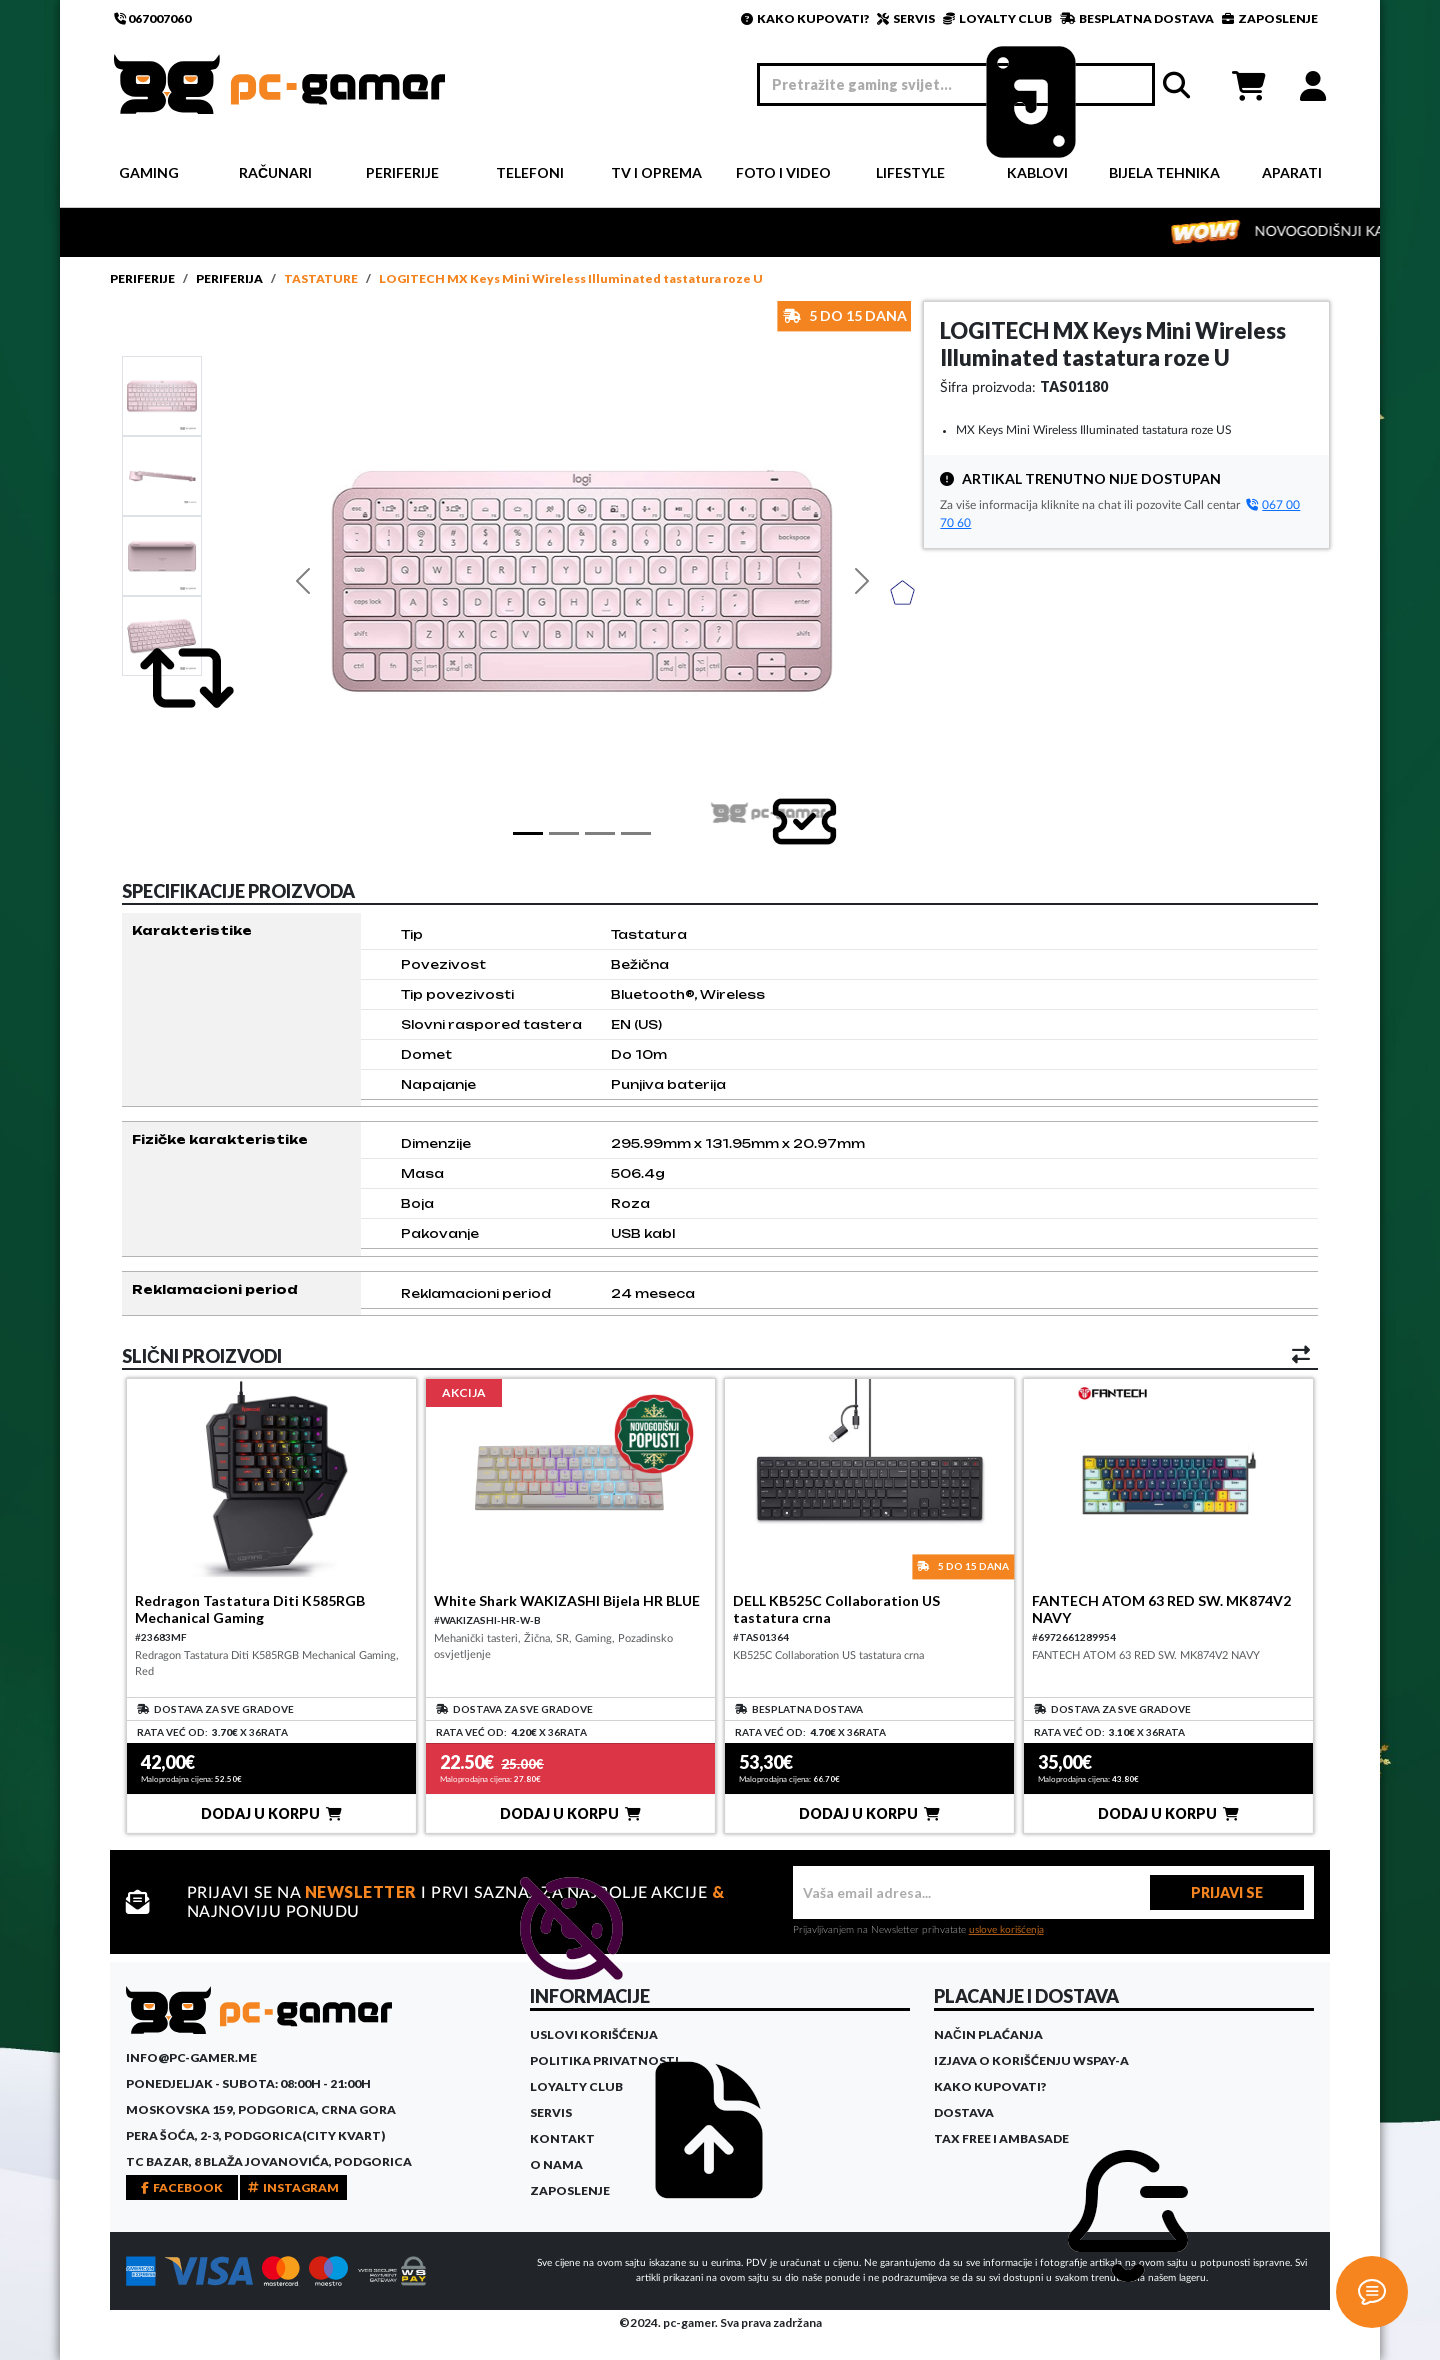 The image size is (1440, 2360). Describe the element at coordinates (187, 678) in the screenshot. I see `enable repeat or loop playback` at that location.